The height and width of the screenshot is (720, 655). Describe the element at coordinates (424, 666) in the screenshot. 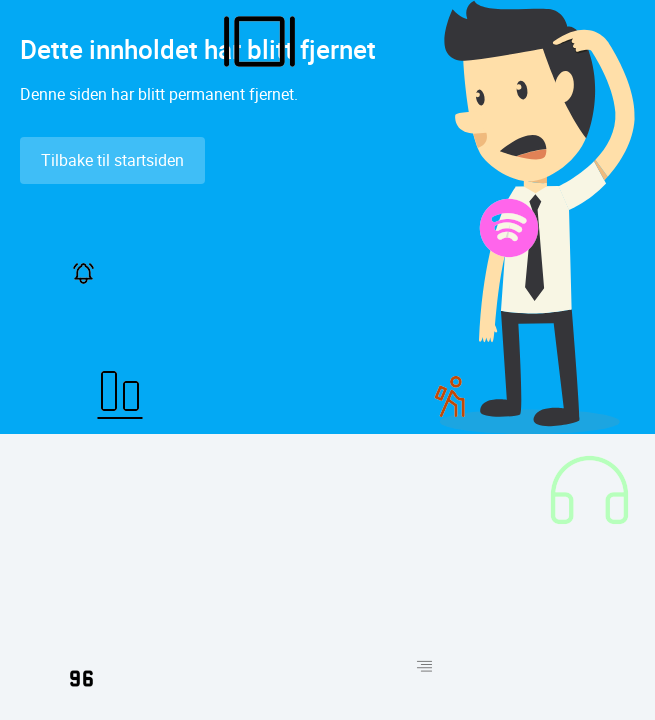

I see `align text to the right` at that location.